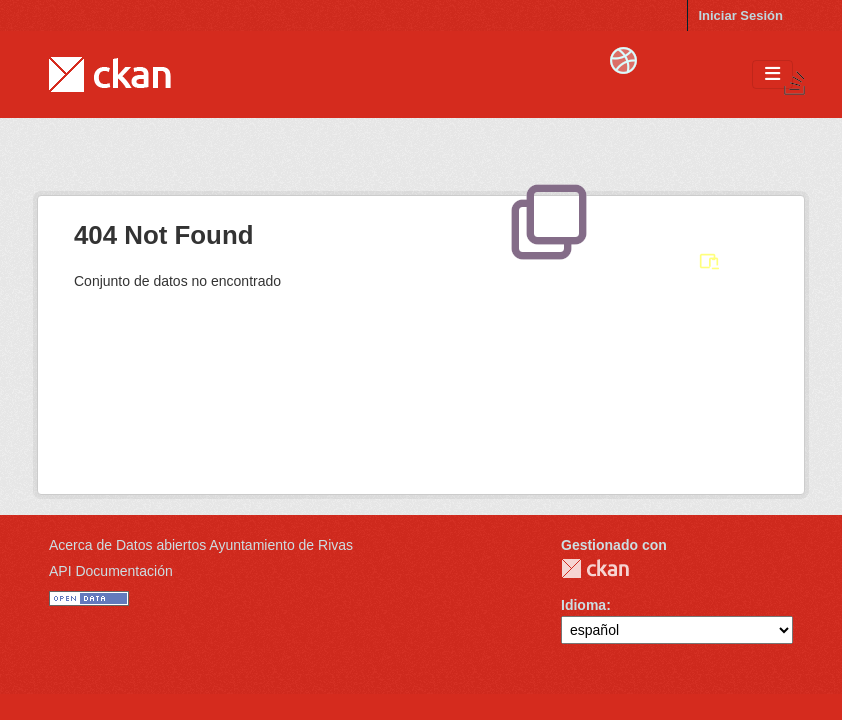  What do you see at coordinates (709, 262) in the screenshot?
I see `remove a device from your account` at bounding box center [709, 262].